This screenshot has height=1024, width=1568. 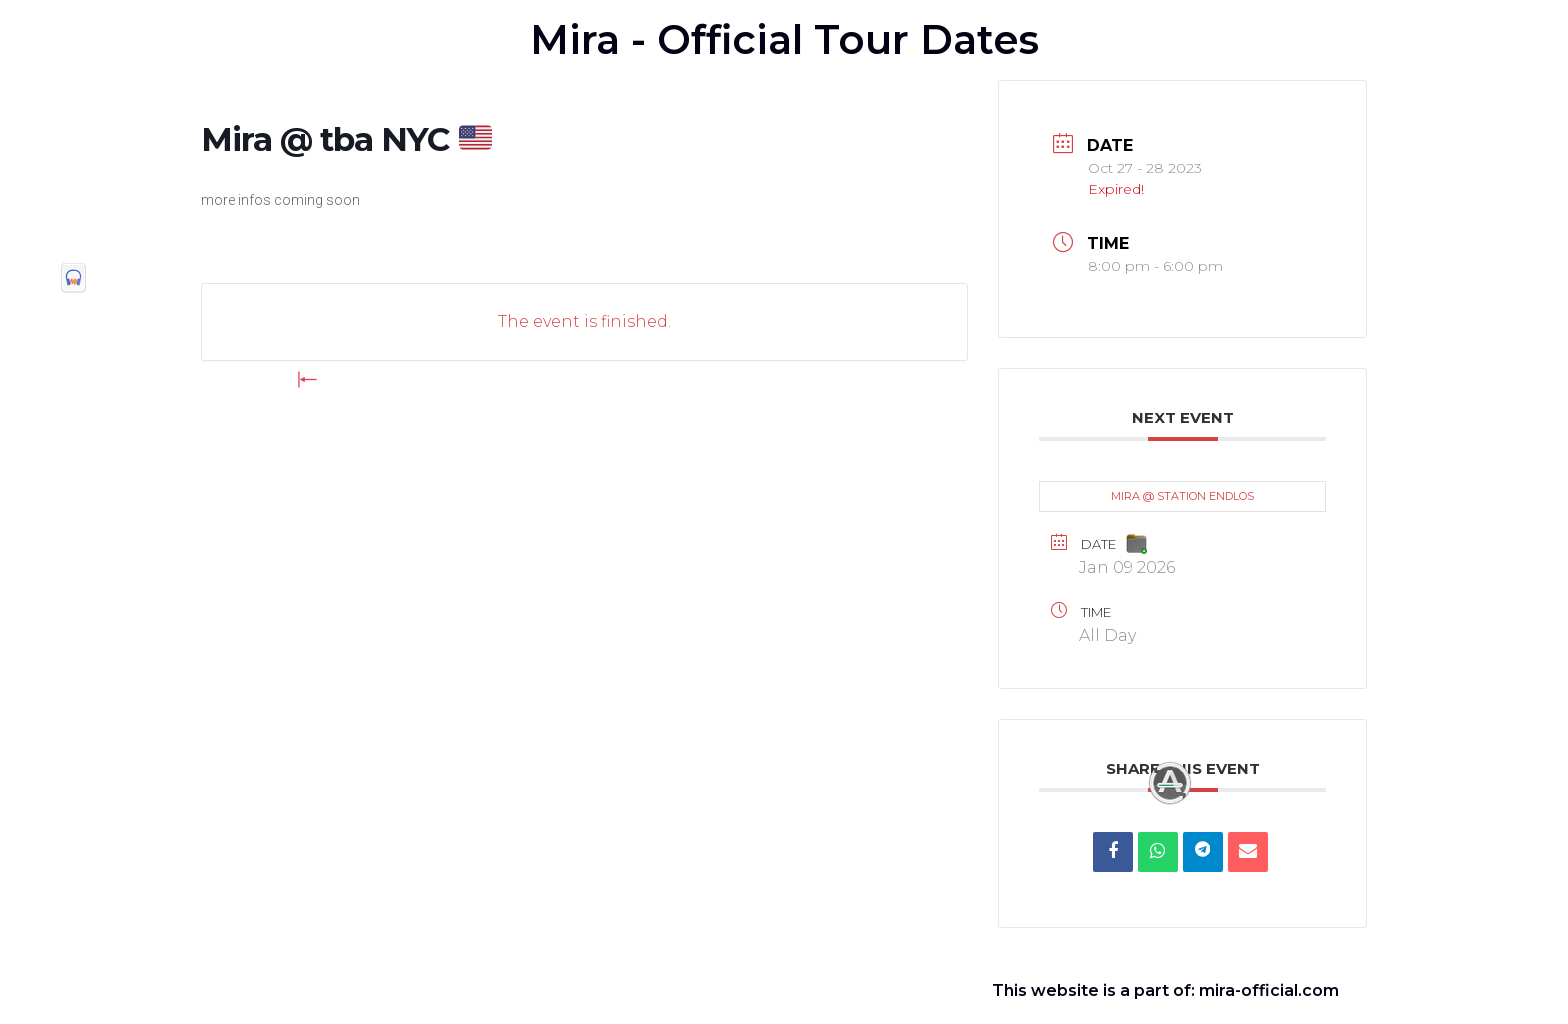 What do you see at coordinates (1136, 543) in the screenshot?
I see `create a new folder` at bounding box center [1136, 543].